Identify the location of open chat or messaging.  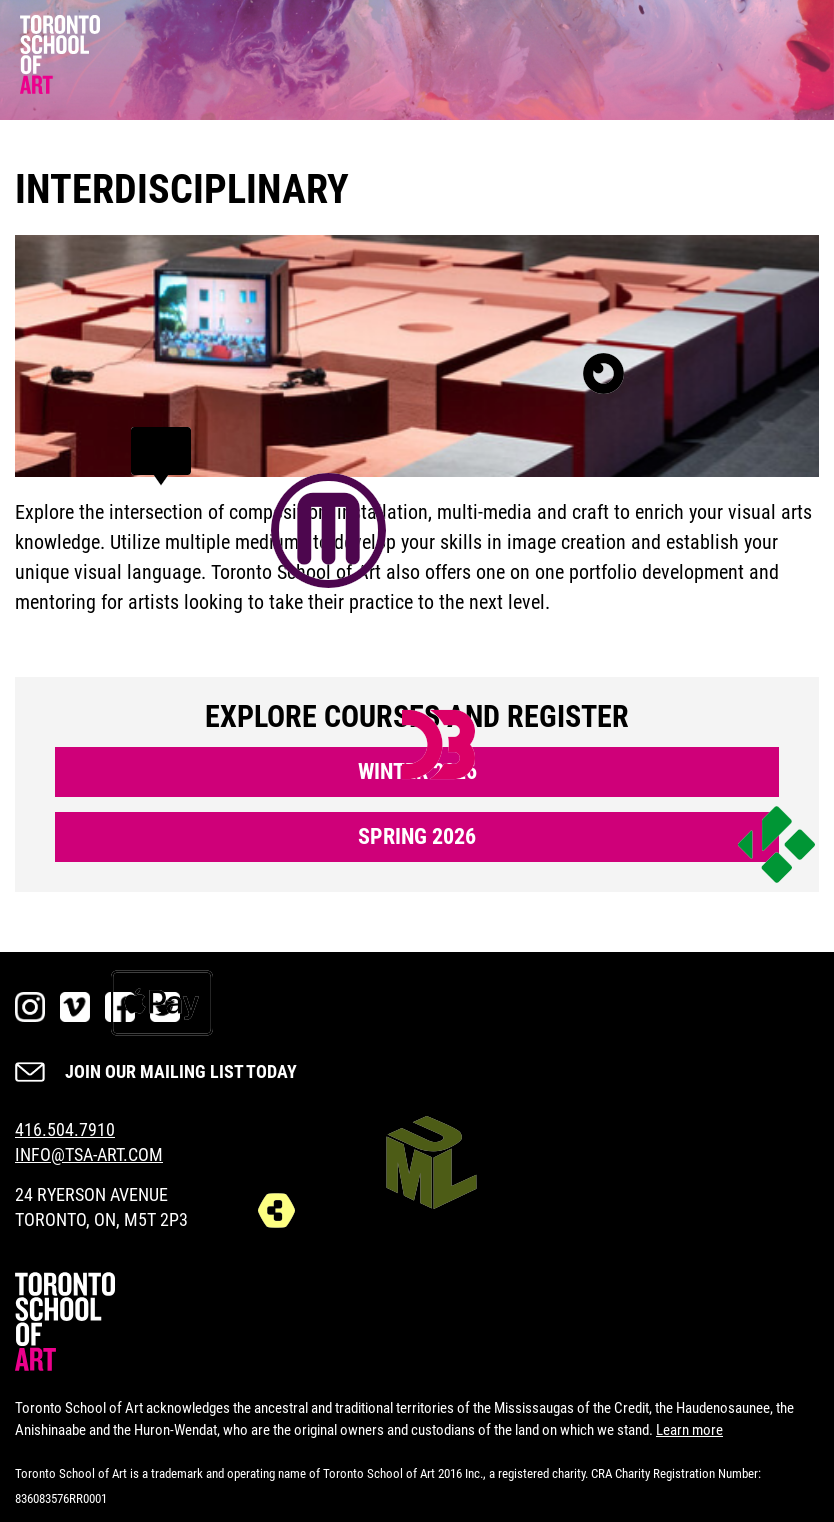
(161, 454).